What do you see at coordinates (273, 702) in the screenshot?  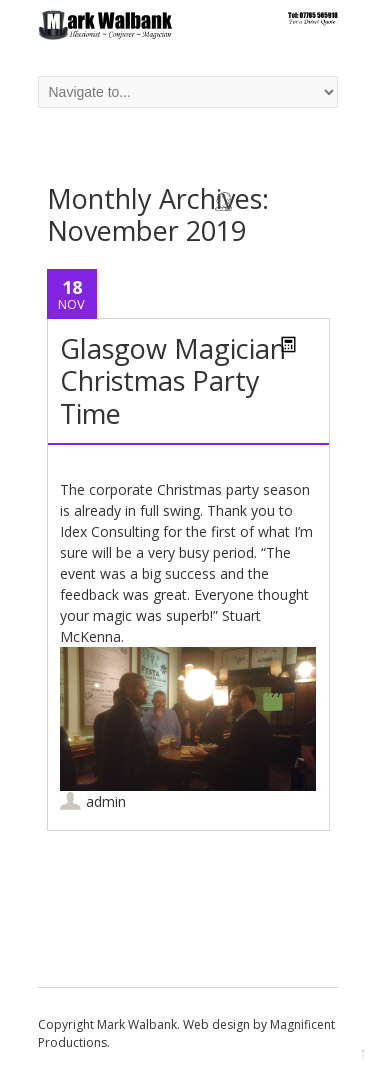 I see `access video or movie content` at bounding box center [273, 702].